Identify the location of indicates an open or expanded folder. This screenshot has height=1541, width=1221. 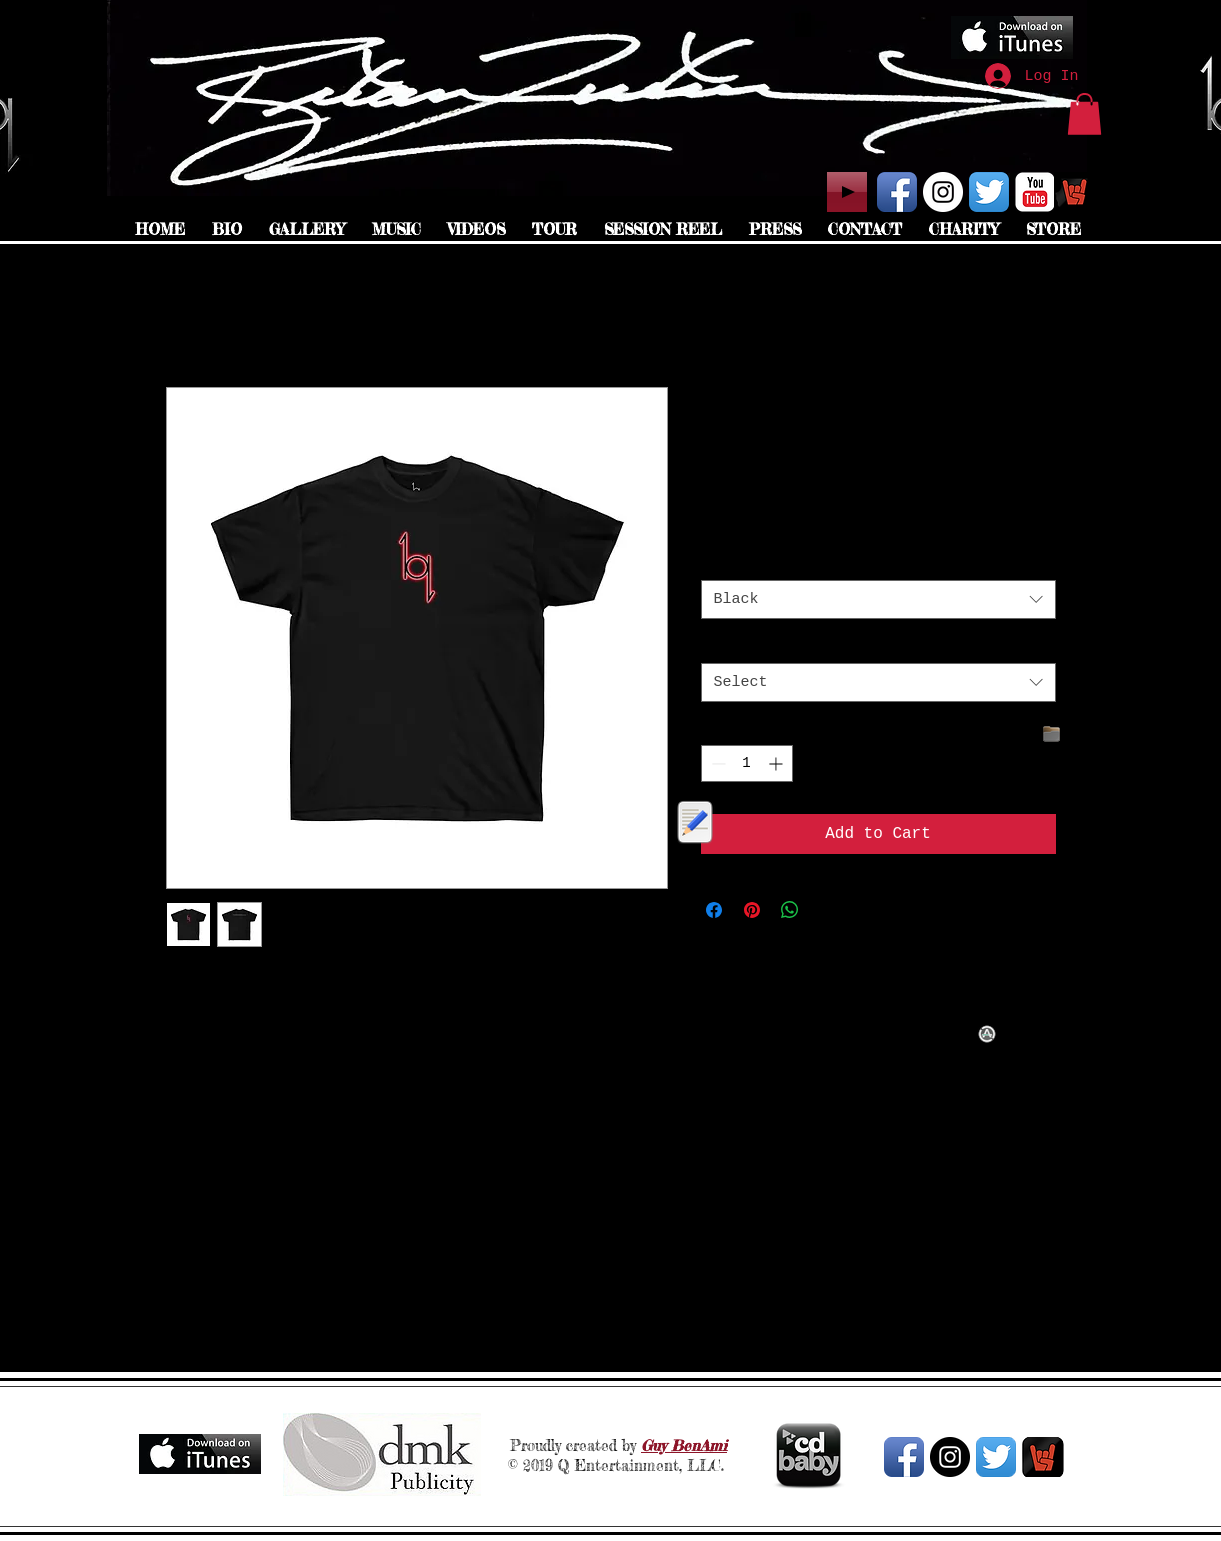
(1051, 733).